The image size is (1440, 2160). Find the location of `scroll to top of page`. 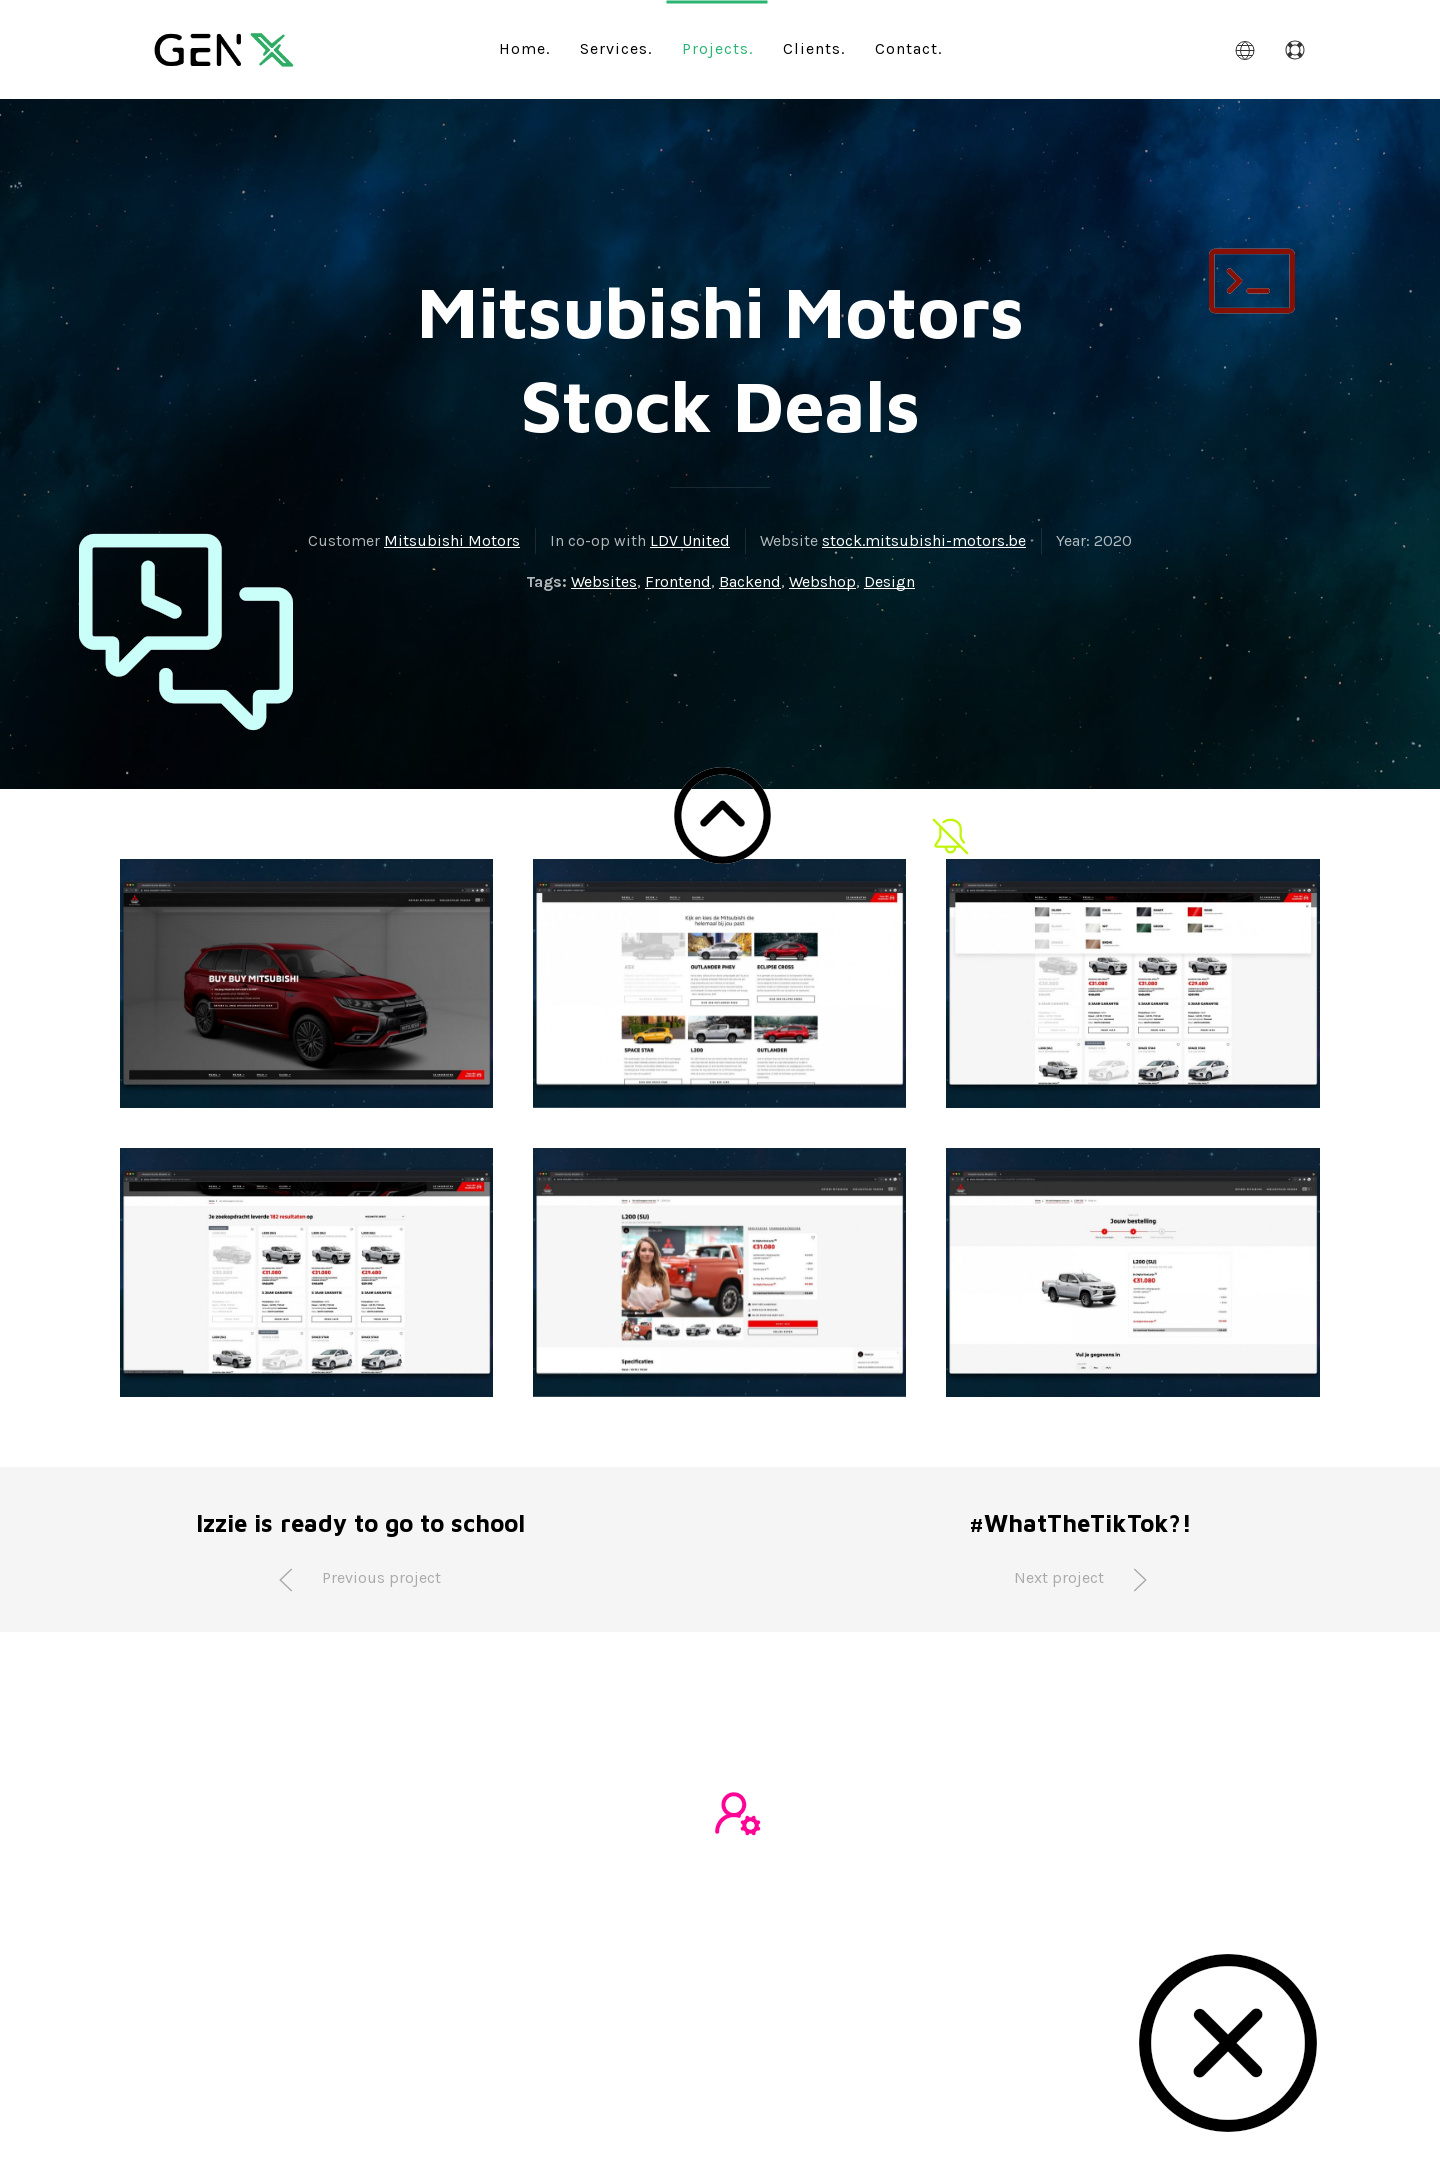

scroll to top of page is located at coordinates (722, 815).